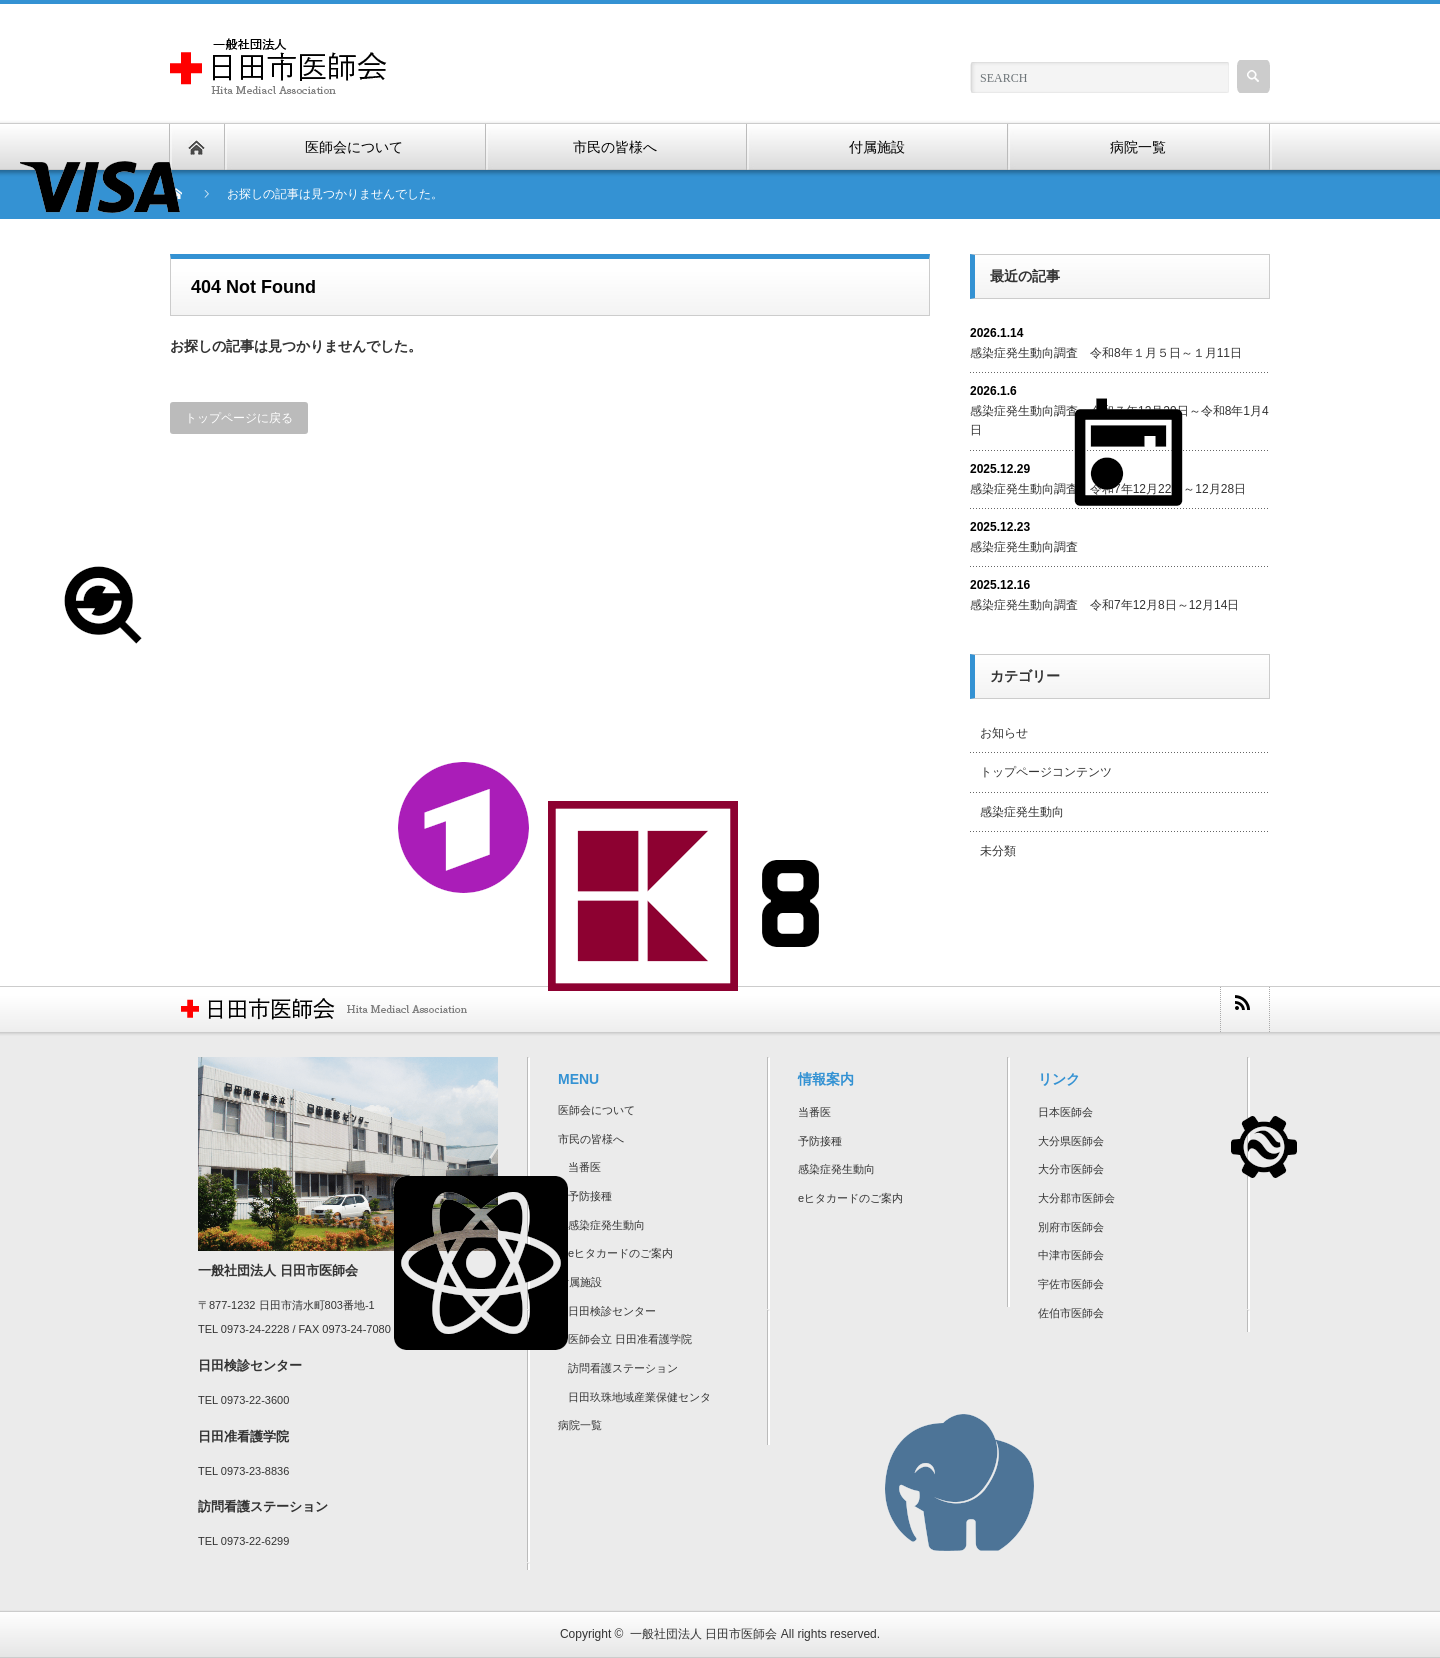 The width and height of the screenshot is (1440, 1658). I want to click on open the Kaufland app, so click(643, 896).